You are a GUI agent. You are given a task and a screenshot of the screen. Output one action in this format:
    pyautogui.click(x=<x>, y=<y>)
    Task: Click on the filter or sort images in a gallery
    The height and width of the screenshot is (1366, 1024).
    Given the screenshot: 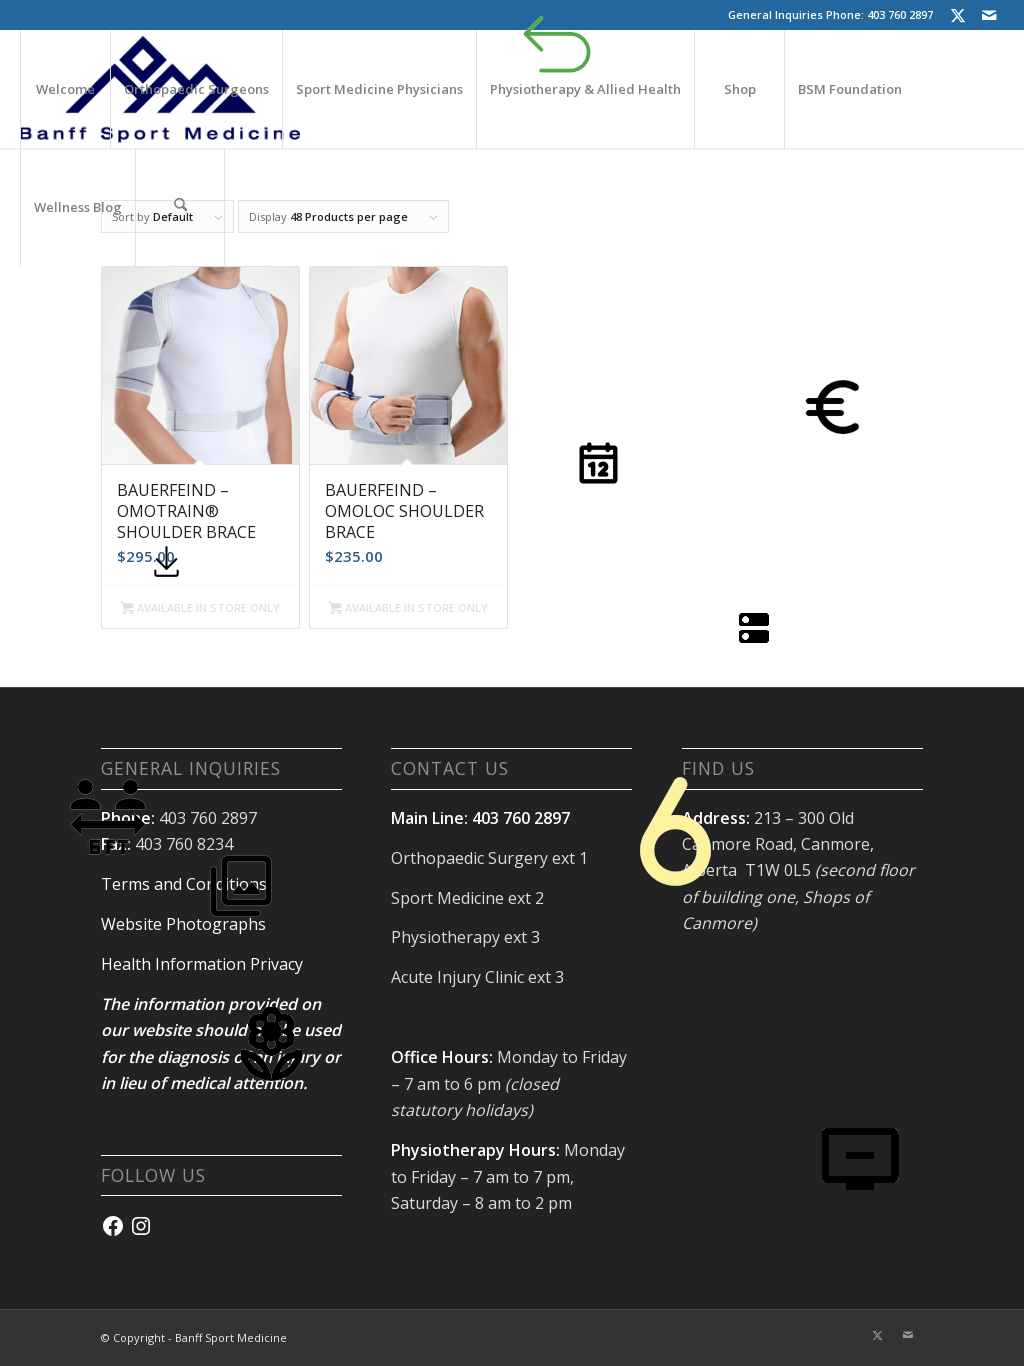 What is the action you would take?
    pyautogui.click(x=241, y=886)
    